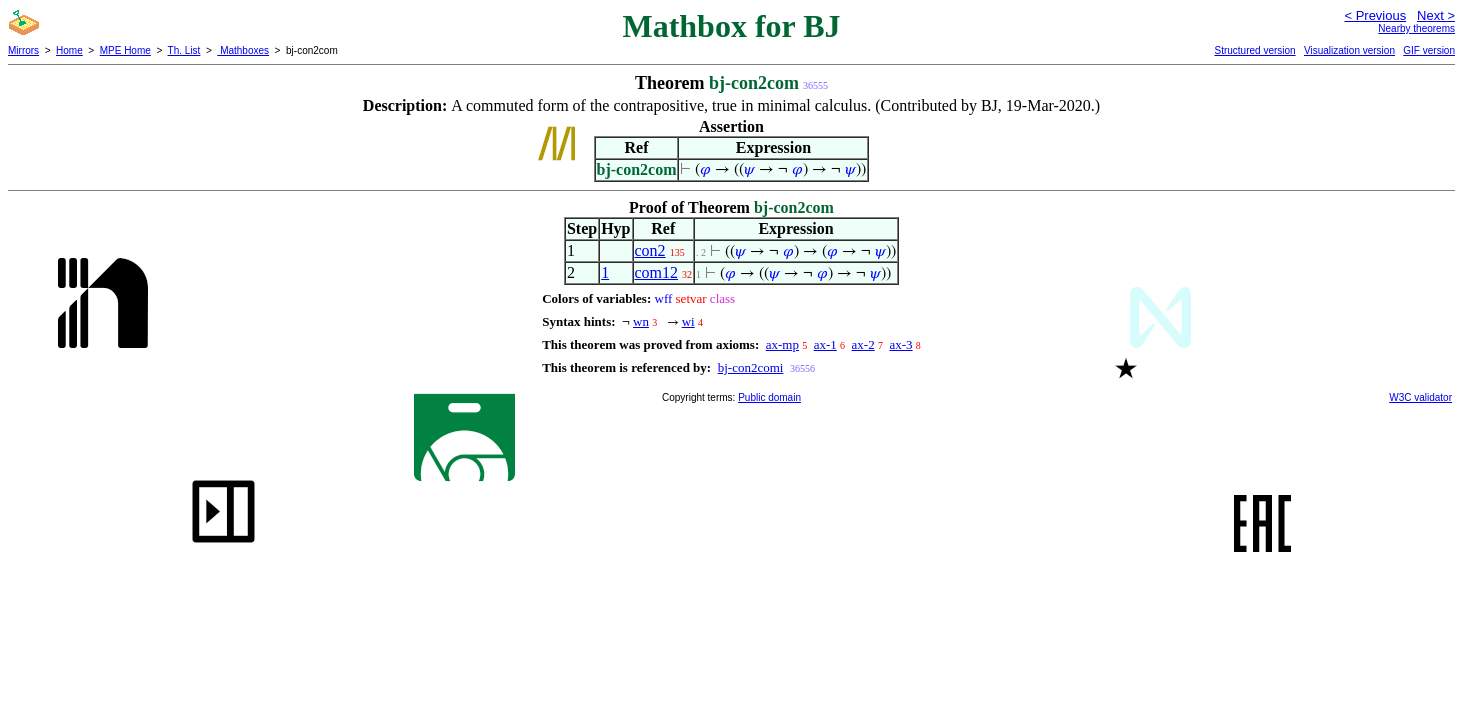 The height and width of the screenshot is (720, 1463). What do you see at coordinates (1160, 317) in the screenshot?
I see `access NEAR Protocol wallet or account` at bounding box center [1160, 317].